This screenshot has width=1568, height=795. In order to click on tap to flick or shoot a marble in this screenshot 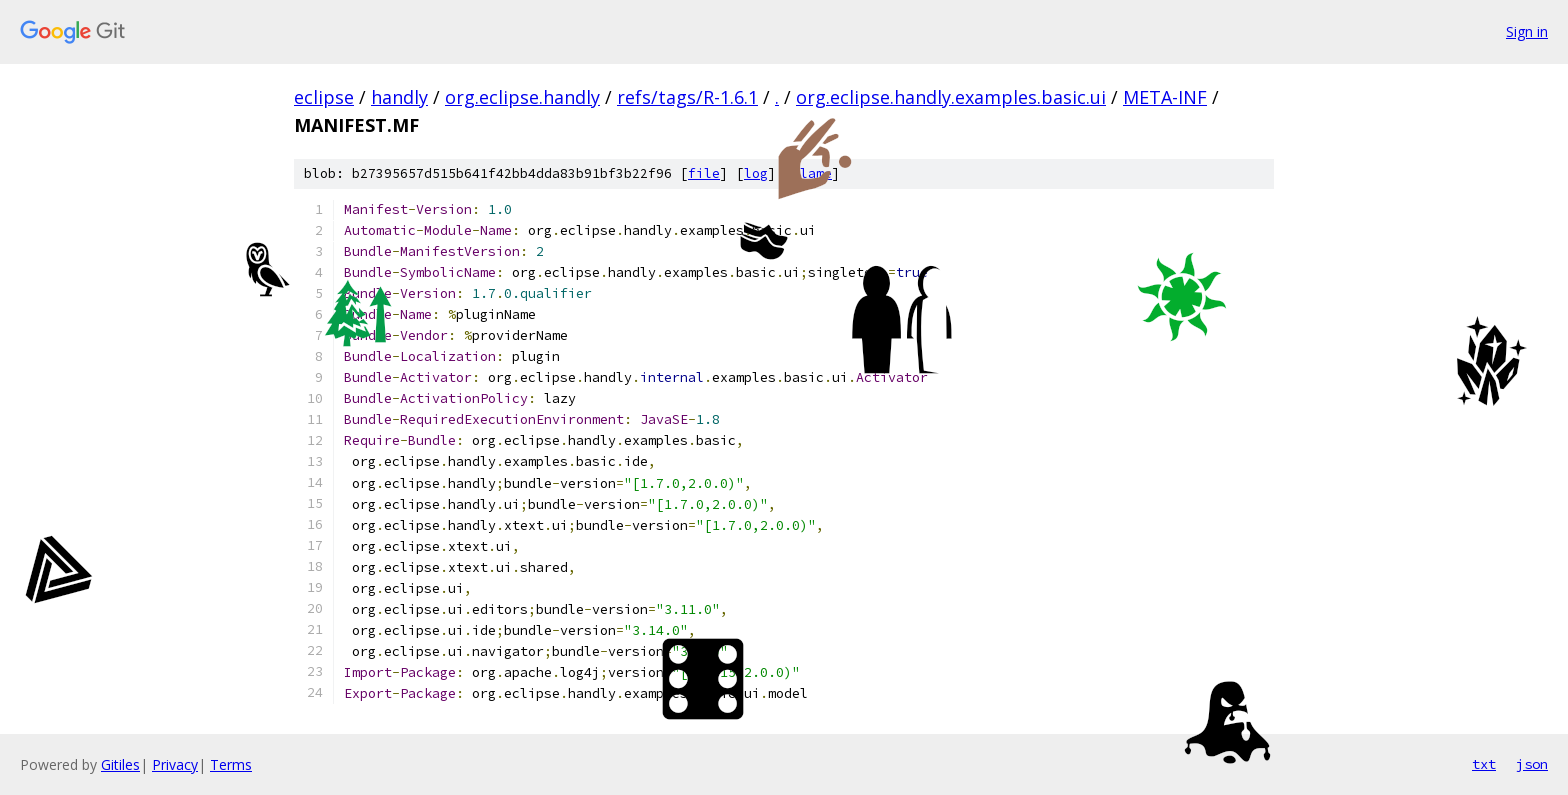, I will do `click(826, 157)`.